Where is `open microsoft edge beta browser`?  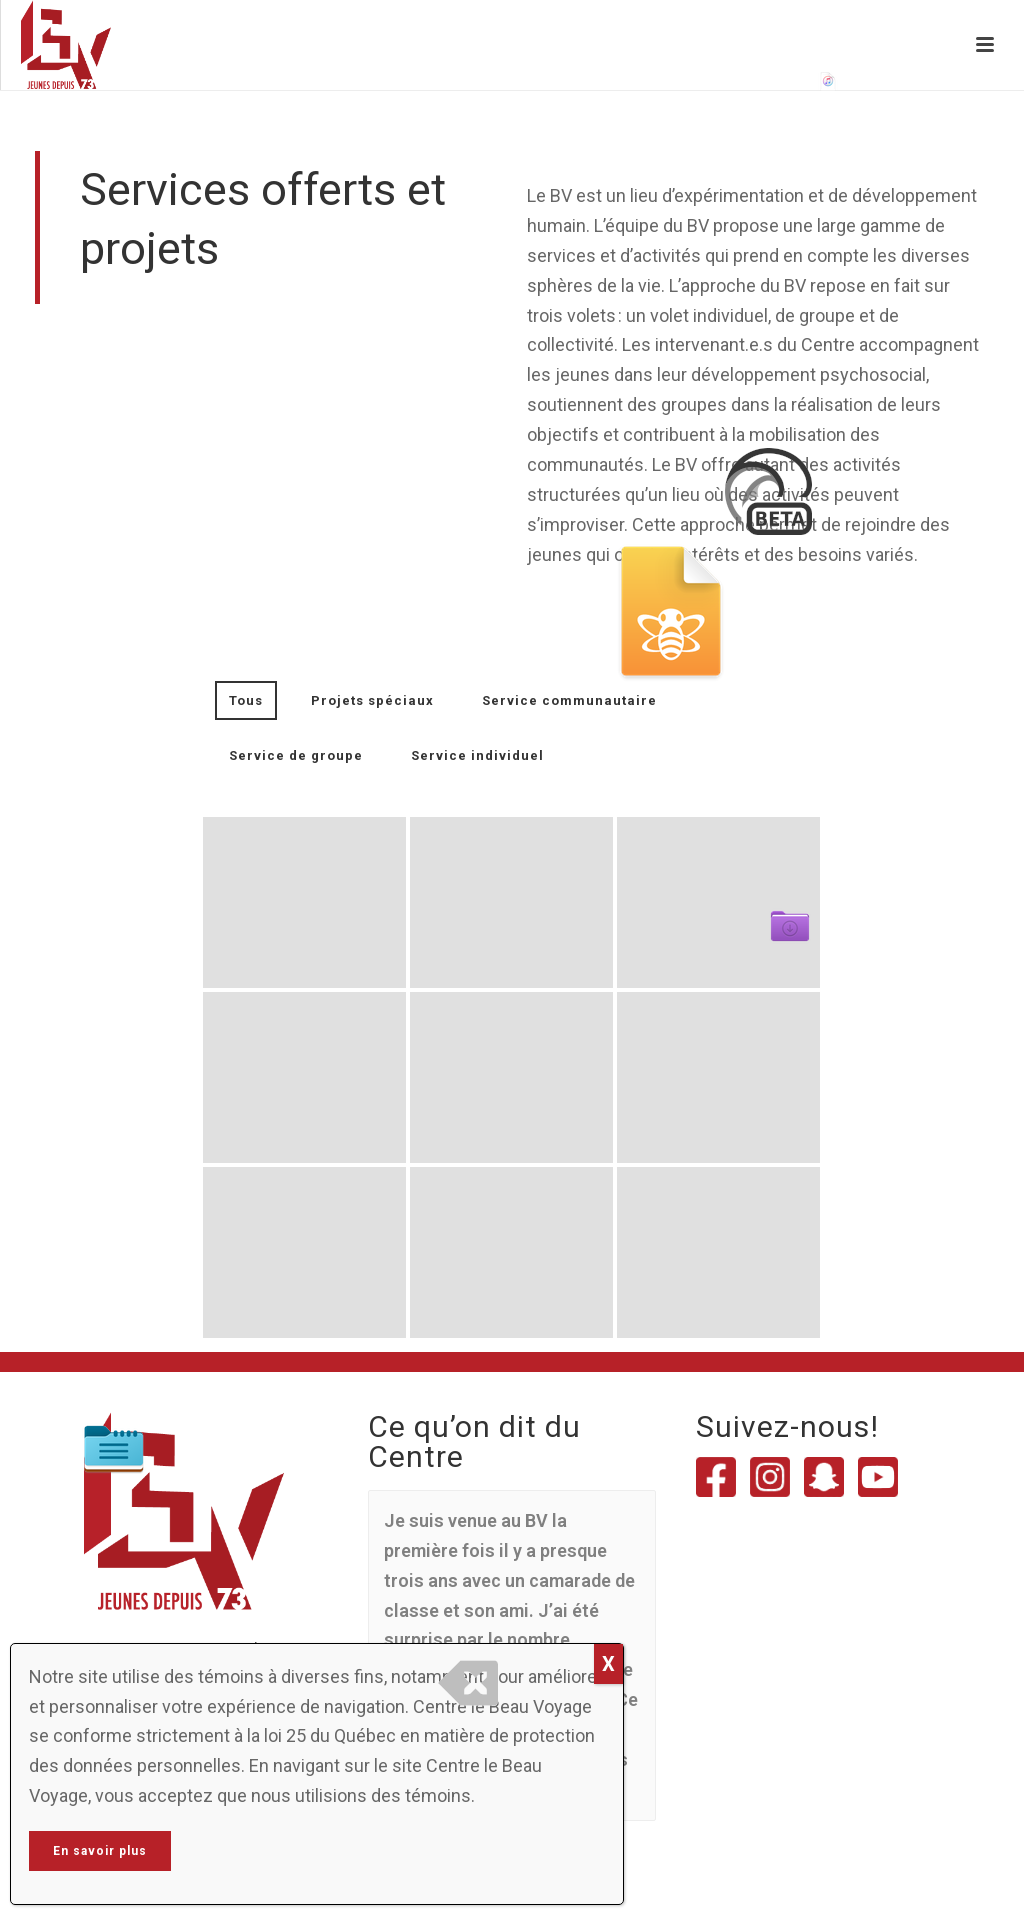 open microsoft edge beta browser is located at coordinates (768, 491).